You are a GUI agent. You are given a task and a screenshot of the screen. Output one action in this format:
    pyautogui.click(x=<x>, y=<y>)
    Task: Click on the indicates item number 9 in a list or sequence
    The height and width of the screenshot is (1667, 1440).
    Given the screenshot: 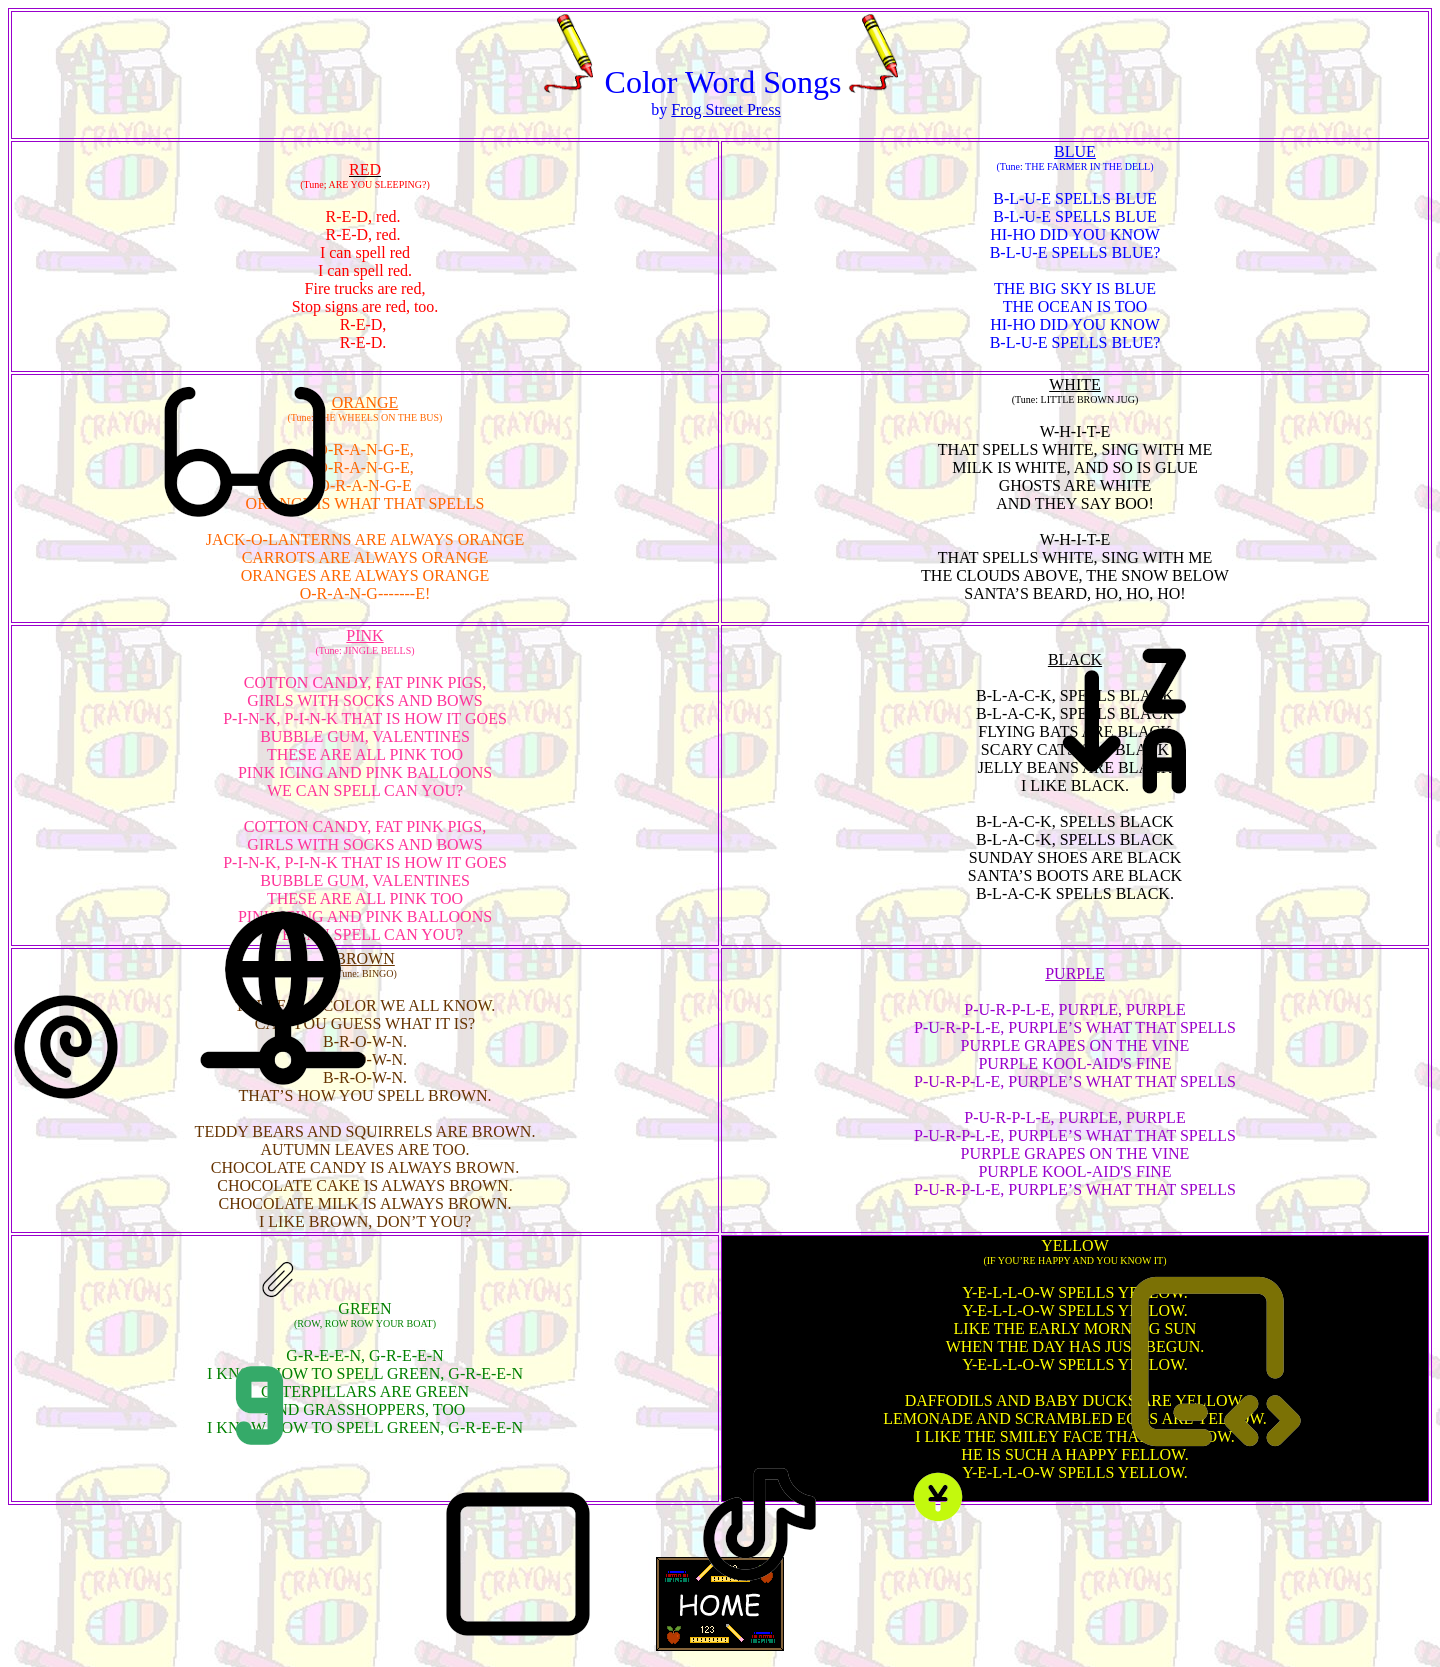 What is the action you would take?
    pyautogui.click(x=259, y=1405)
    